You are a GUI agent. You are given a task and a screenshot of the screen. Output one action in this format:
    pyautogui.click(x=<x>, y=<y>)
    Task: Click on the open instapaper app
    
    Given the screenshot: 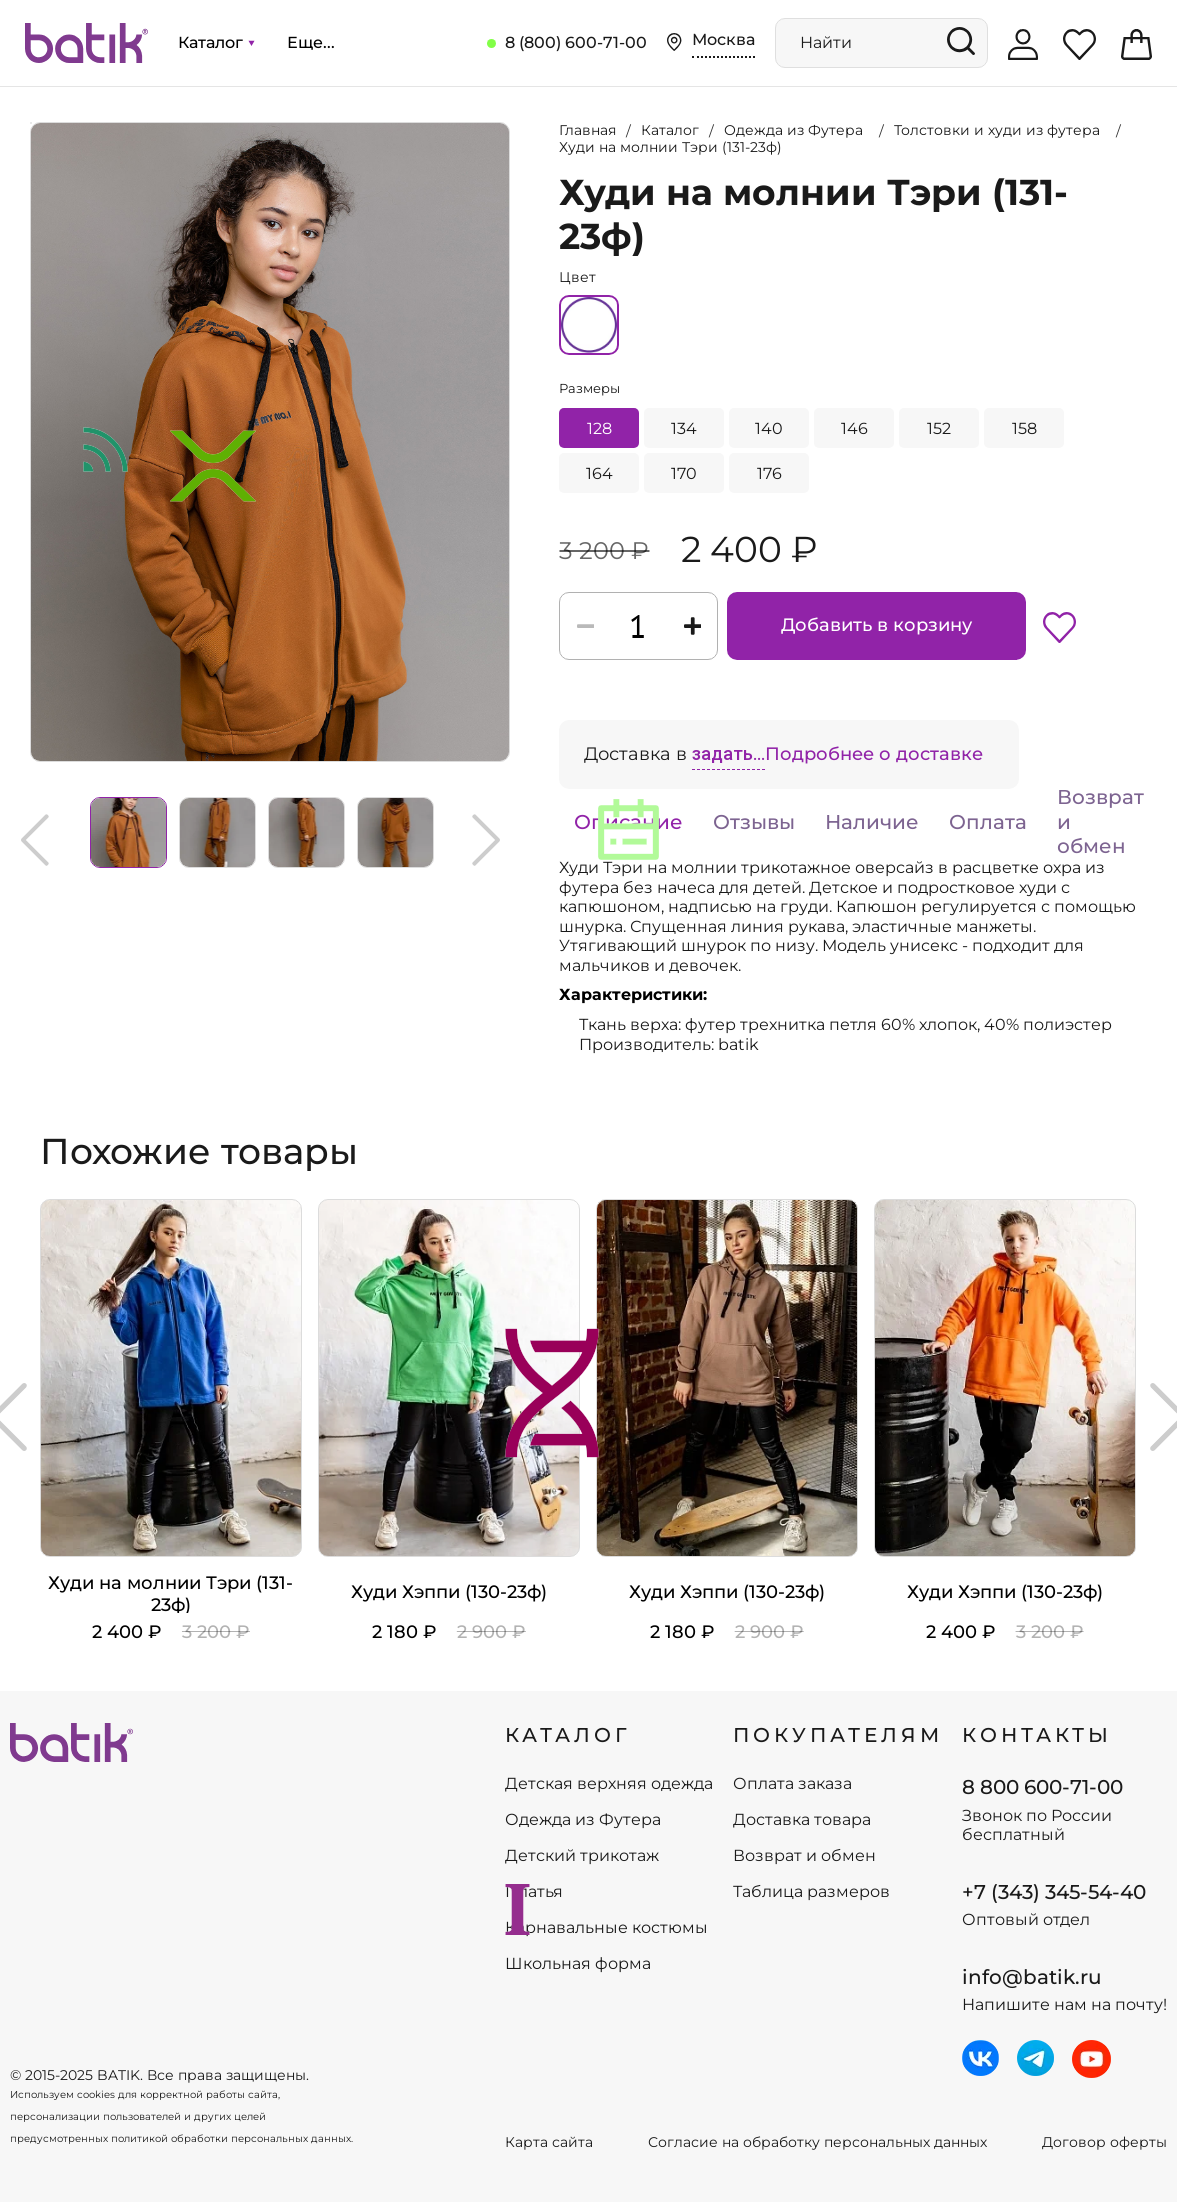 What is the action you would take?
    pyautogui.click(x=517, y=1909)
    